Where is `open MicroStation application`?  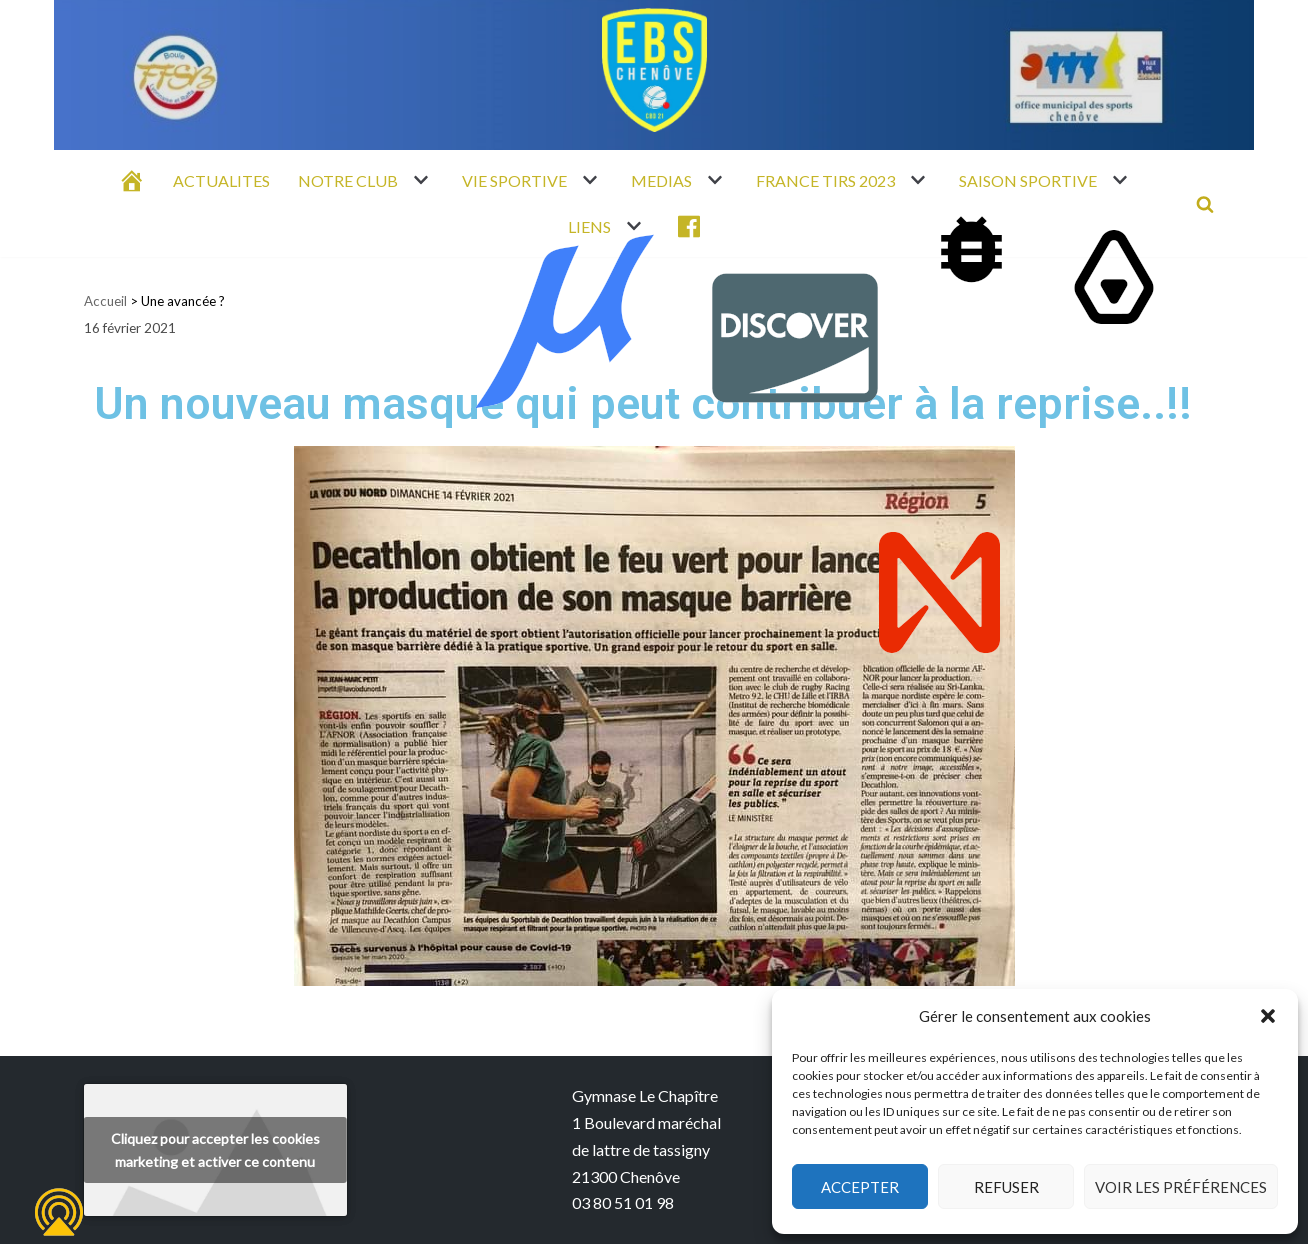
open MicroStation application is located at coordinates (564, 321).